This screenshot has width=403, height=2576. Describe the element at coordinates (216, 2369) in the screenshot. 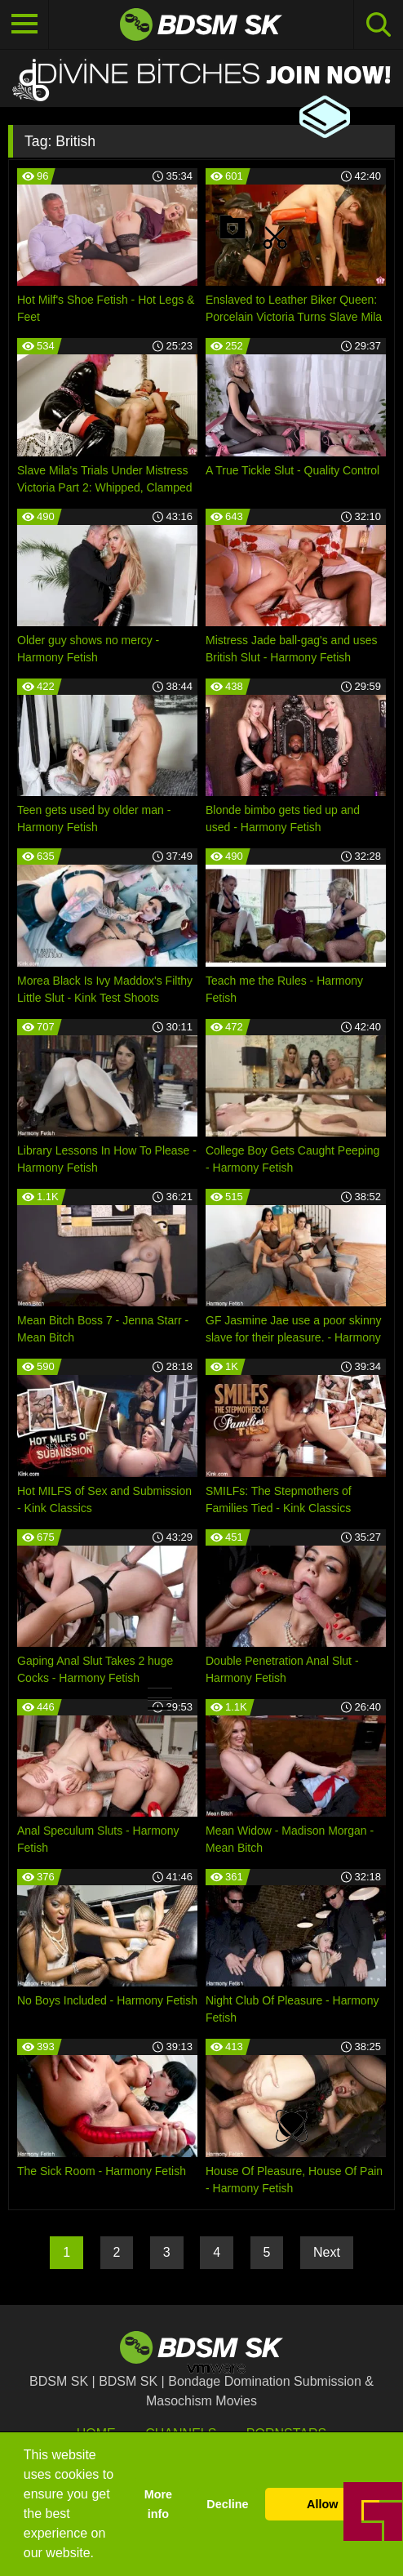

I see `VMware application or service` at that location.